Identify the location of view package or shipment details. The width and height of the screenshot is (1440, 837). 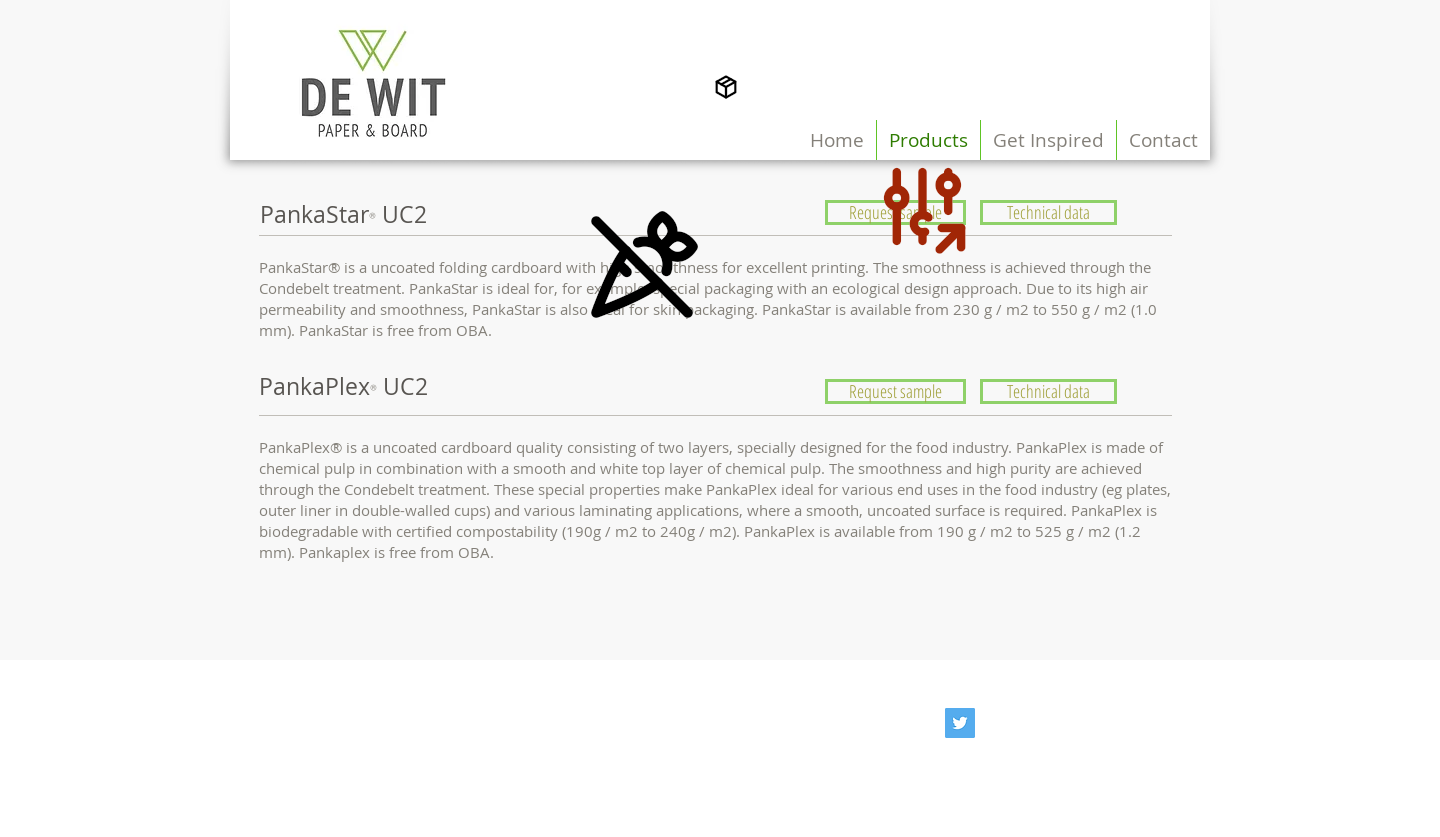
(726, 87).